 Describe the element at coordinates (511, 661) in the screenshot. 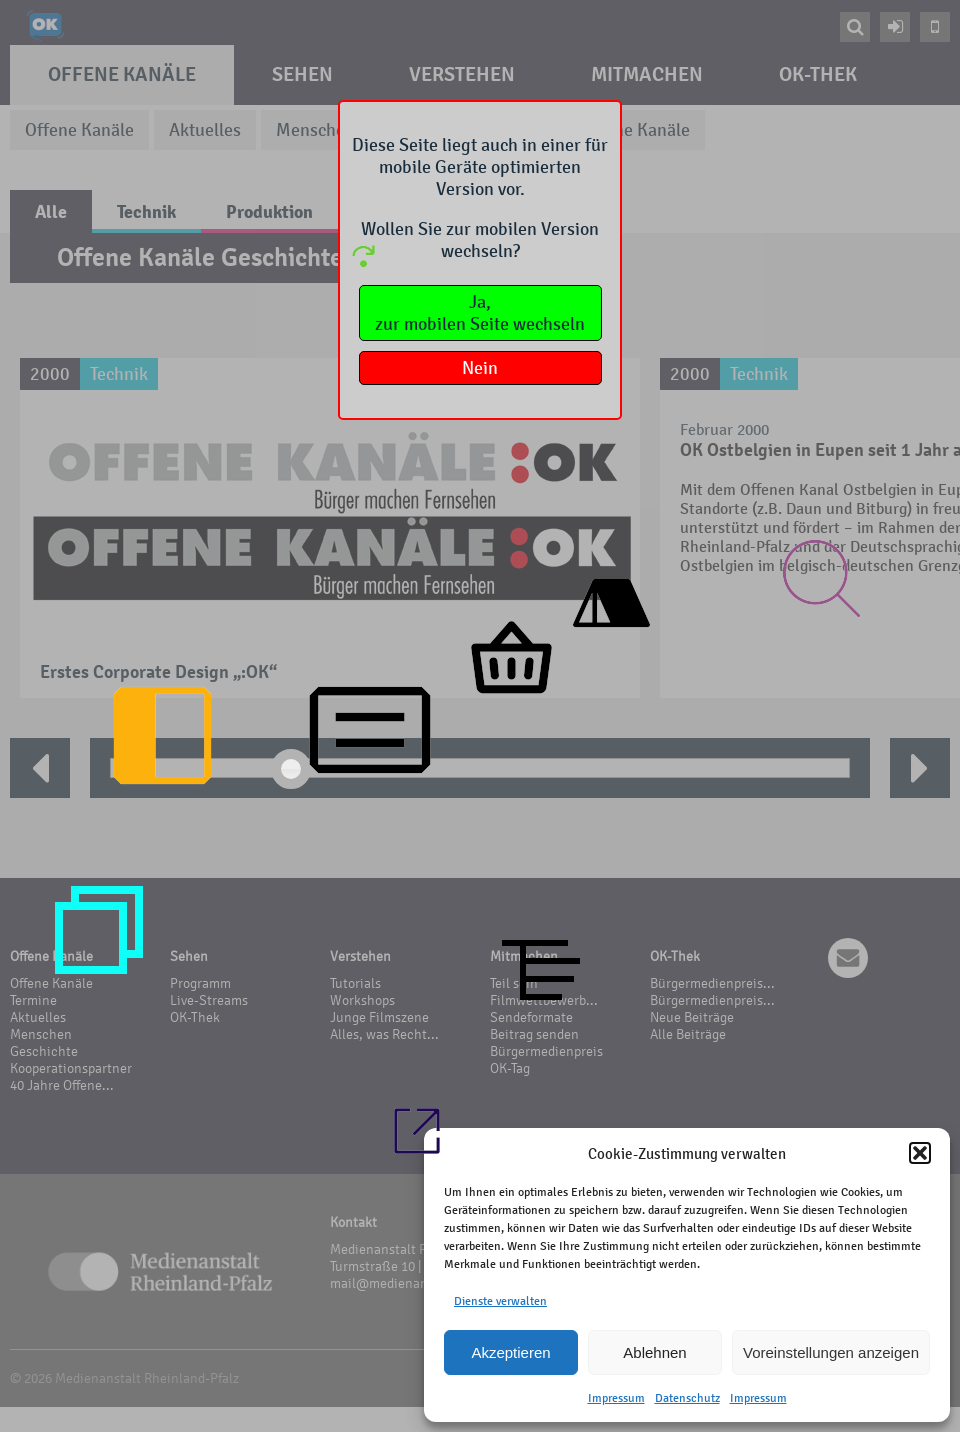

I see `view your shopping basket` at that location.